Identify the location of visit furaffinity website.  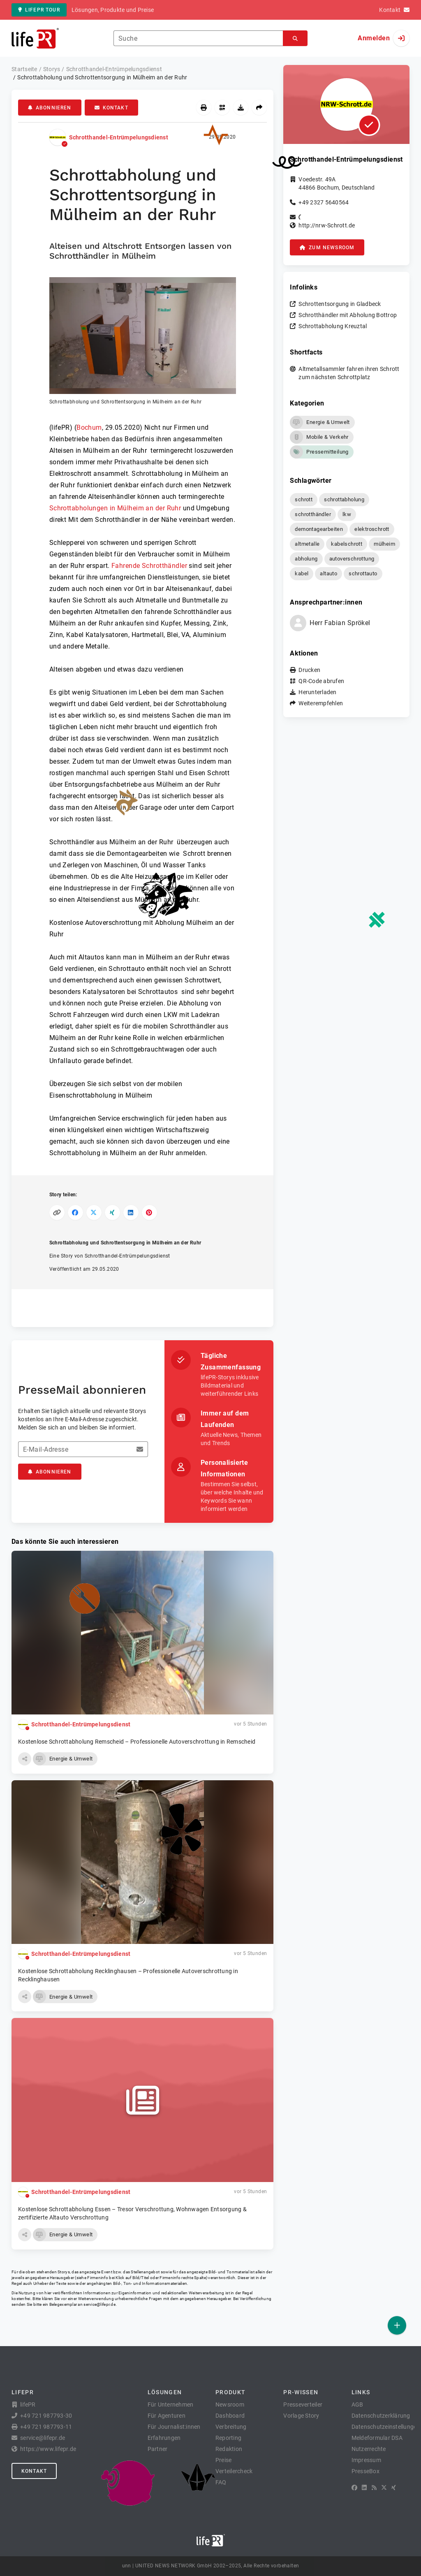
(165, 895).